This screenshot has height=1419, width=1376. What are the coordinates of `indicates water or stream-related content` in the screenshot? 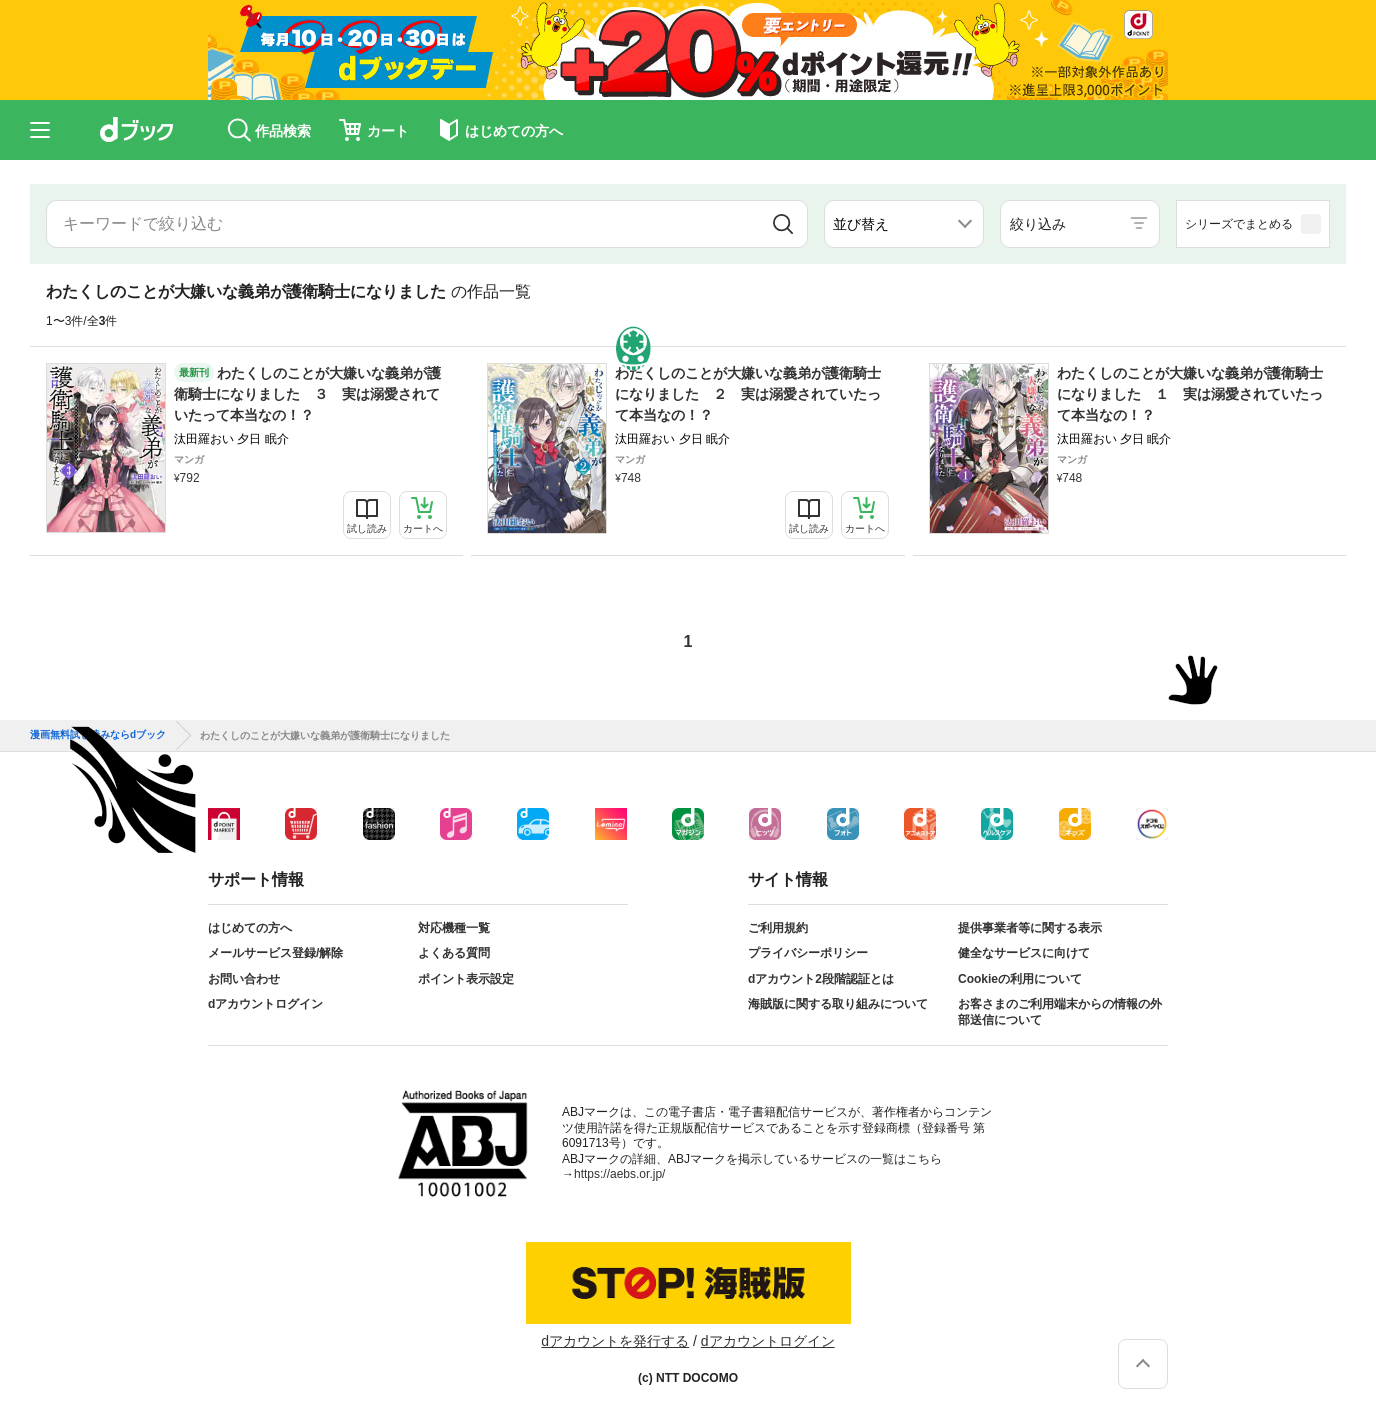 It's located at (132, 789).